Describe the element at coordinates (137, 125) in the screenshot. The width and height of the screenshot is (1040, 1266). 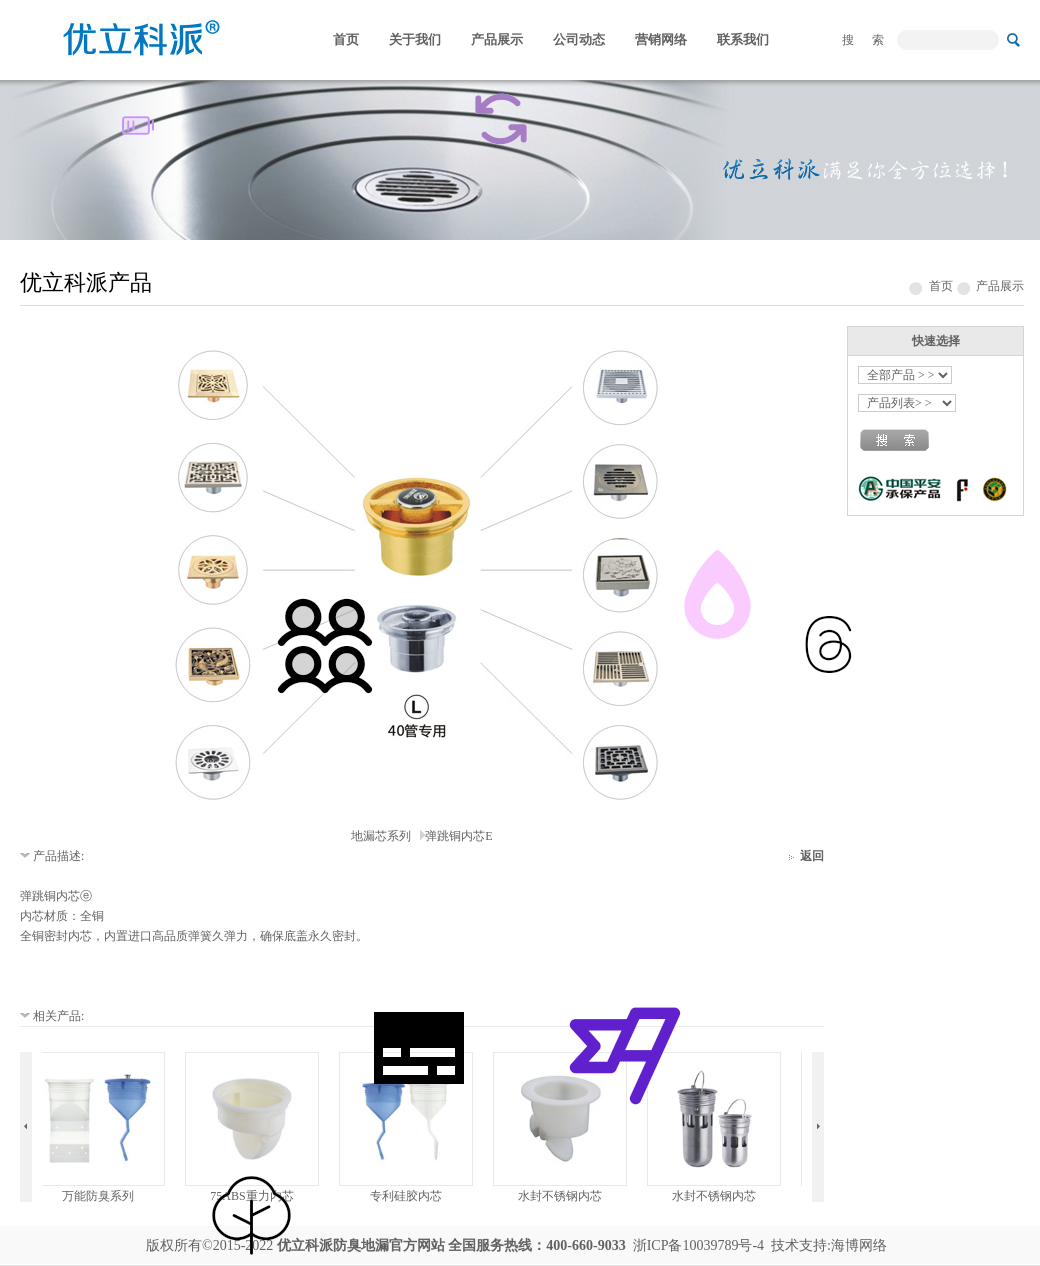
I see `indicates medium battery level` at that location.